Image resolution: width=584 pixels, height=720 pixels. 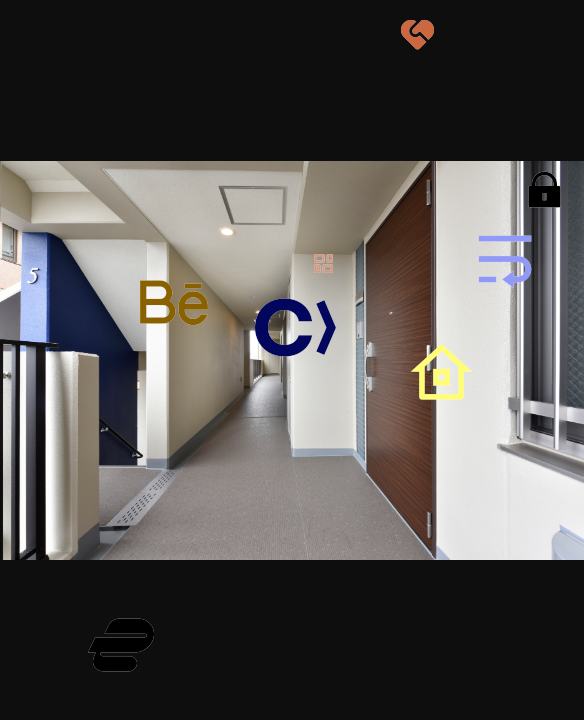 What do you see at coordinates (295, 327) in the screenshot?
I see `link to CocoaPods dependency manager` at bounding box center [295, 327].